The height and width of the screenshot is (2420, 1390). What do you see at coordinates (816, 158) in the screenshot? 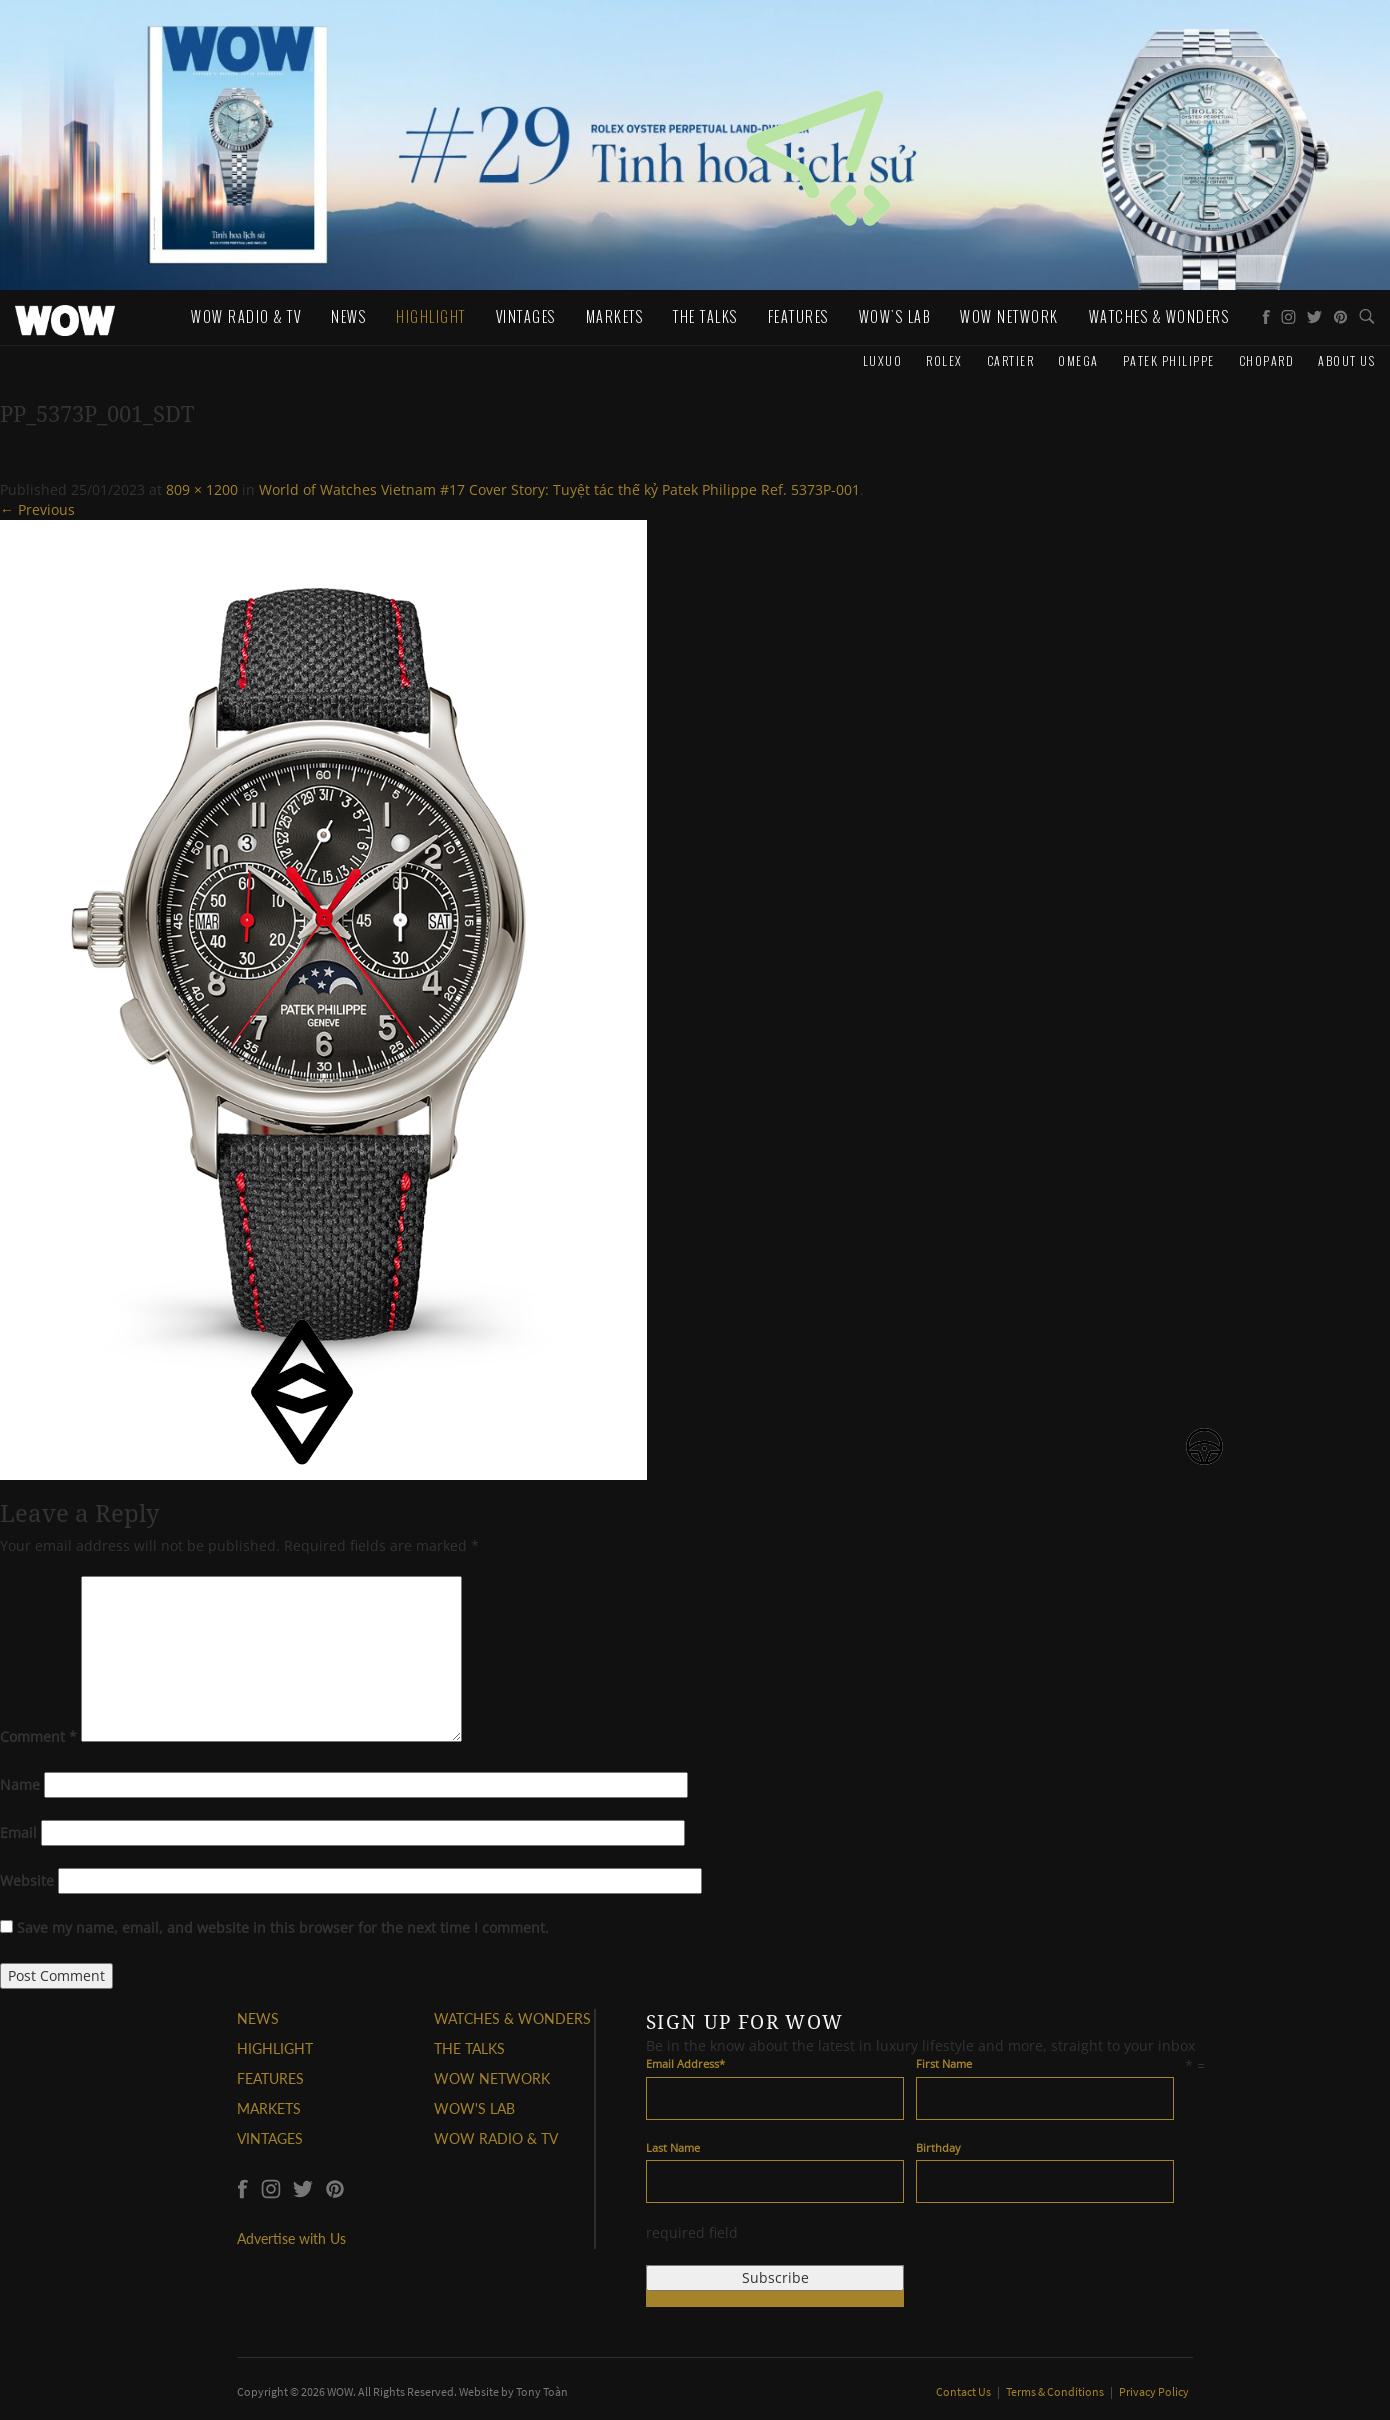
I see `access location-based developer tools` at bounding box center [816, 158].